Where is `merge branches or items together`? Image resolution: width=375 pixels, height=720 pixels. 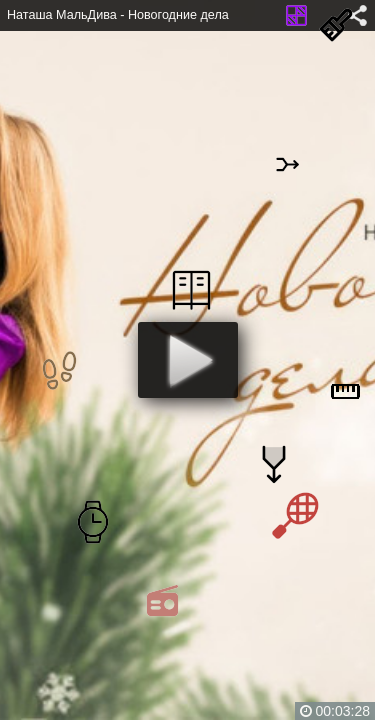 merge branches or items together is located at coordinates (274, 463).